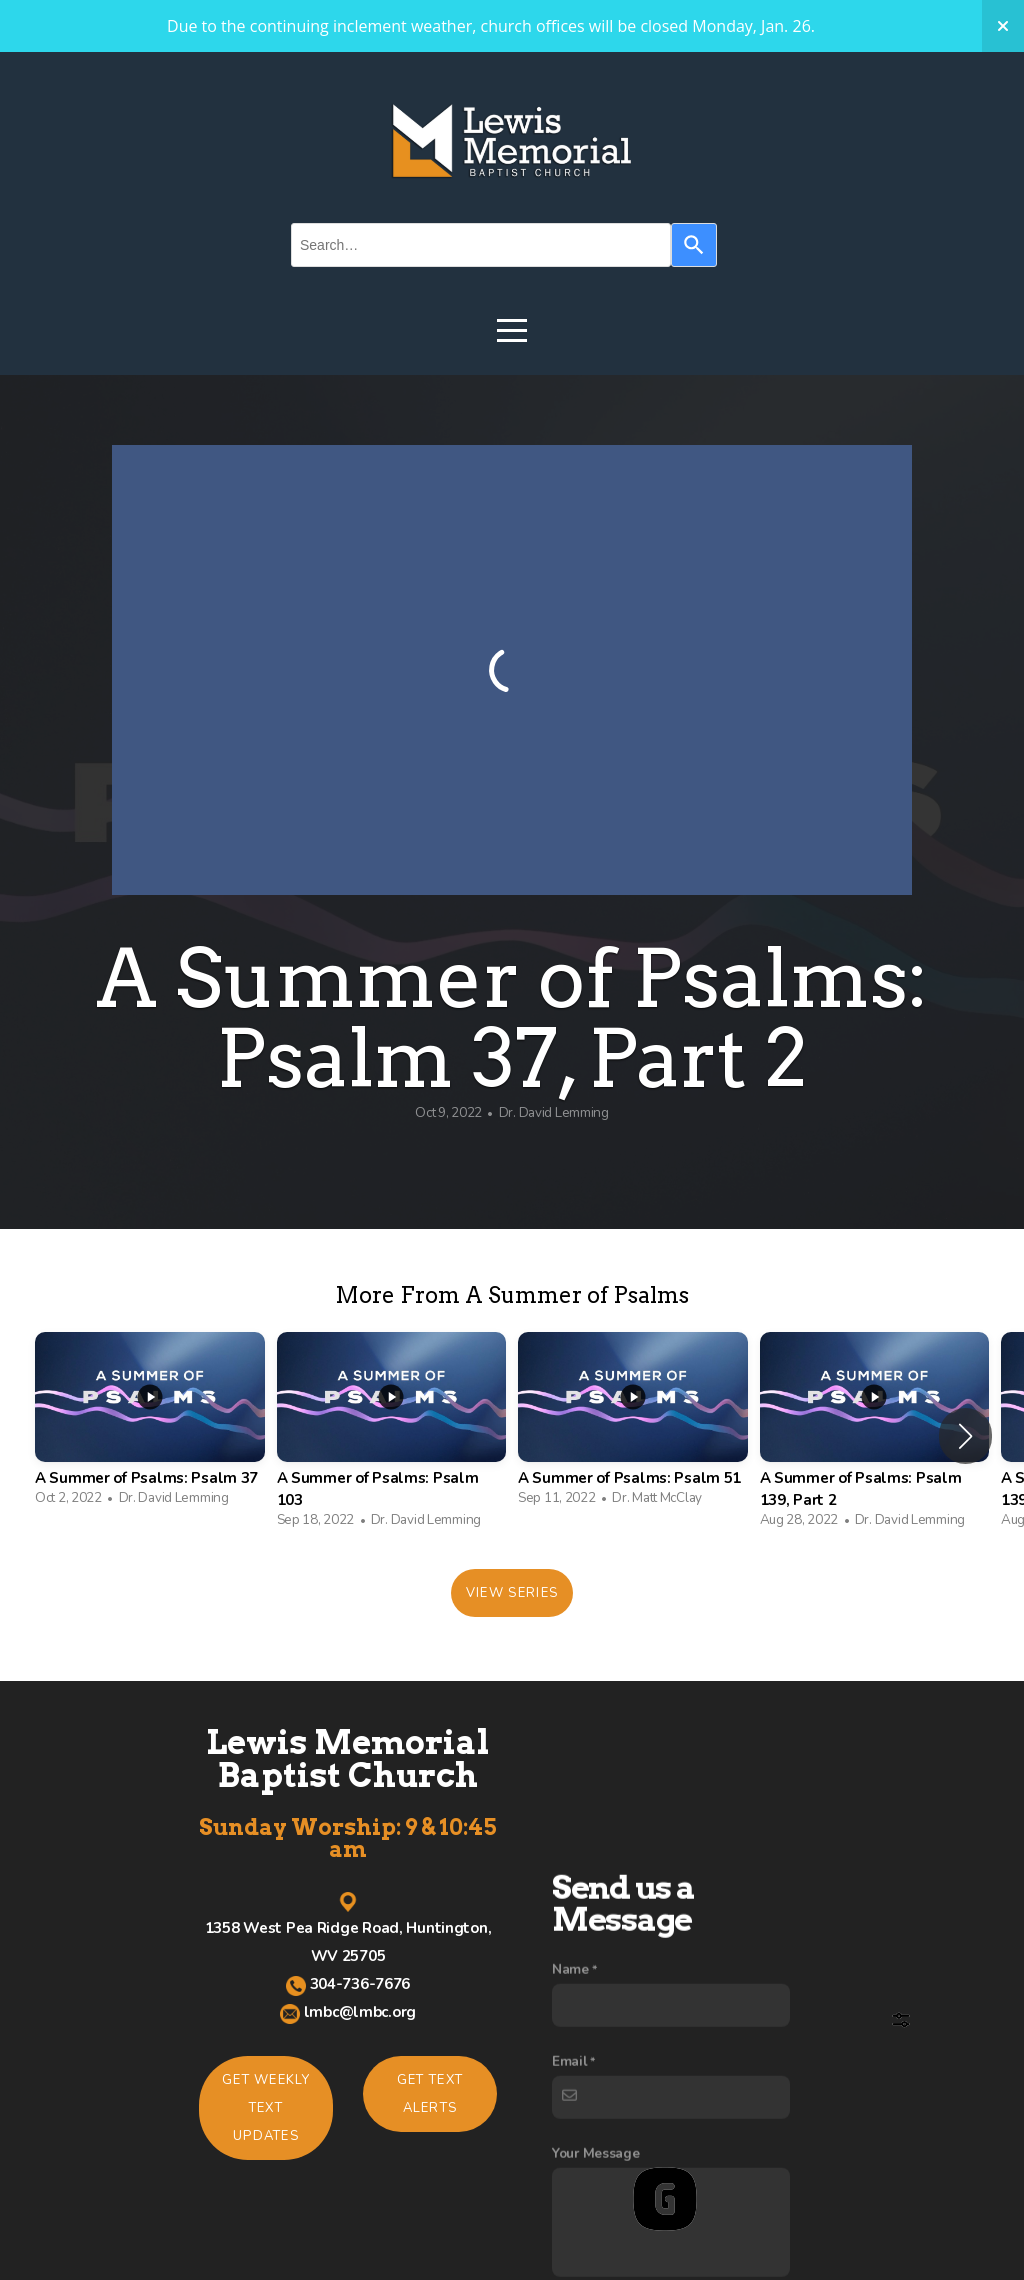 Image resolution: width=1024 pixels, height=2280 pixels. Describe the element at coordinates (901, 2020) in the screenshot. I see `adjust settings or preferences` at that location.